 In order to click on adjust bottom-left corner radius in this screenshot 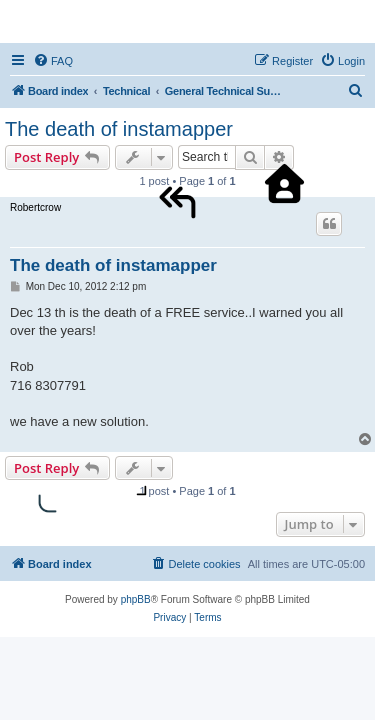, I will do `click(47, 503)`.